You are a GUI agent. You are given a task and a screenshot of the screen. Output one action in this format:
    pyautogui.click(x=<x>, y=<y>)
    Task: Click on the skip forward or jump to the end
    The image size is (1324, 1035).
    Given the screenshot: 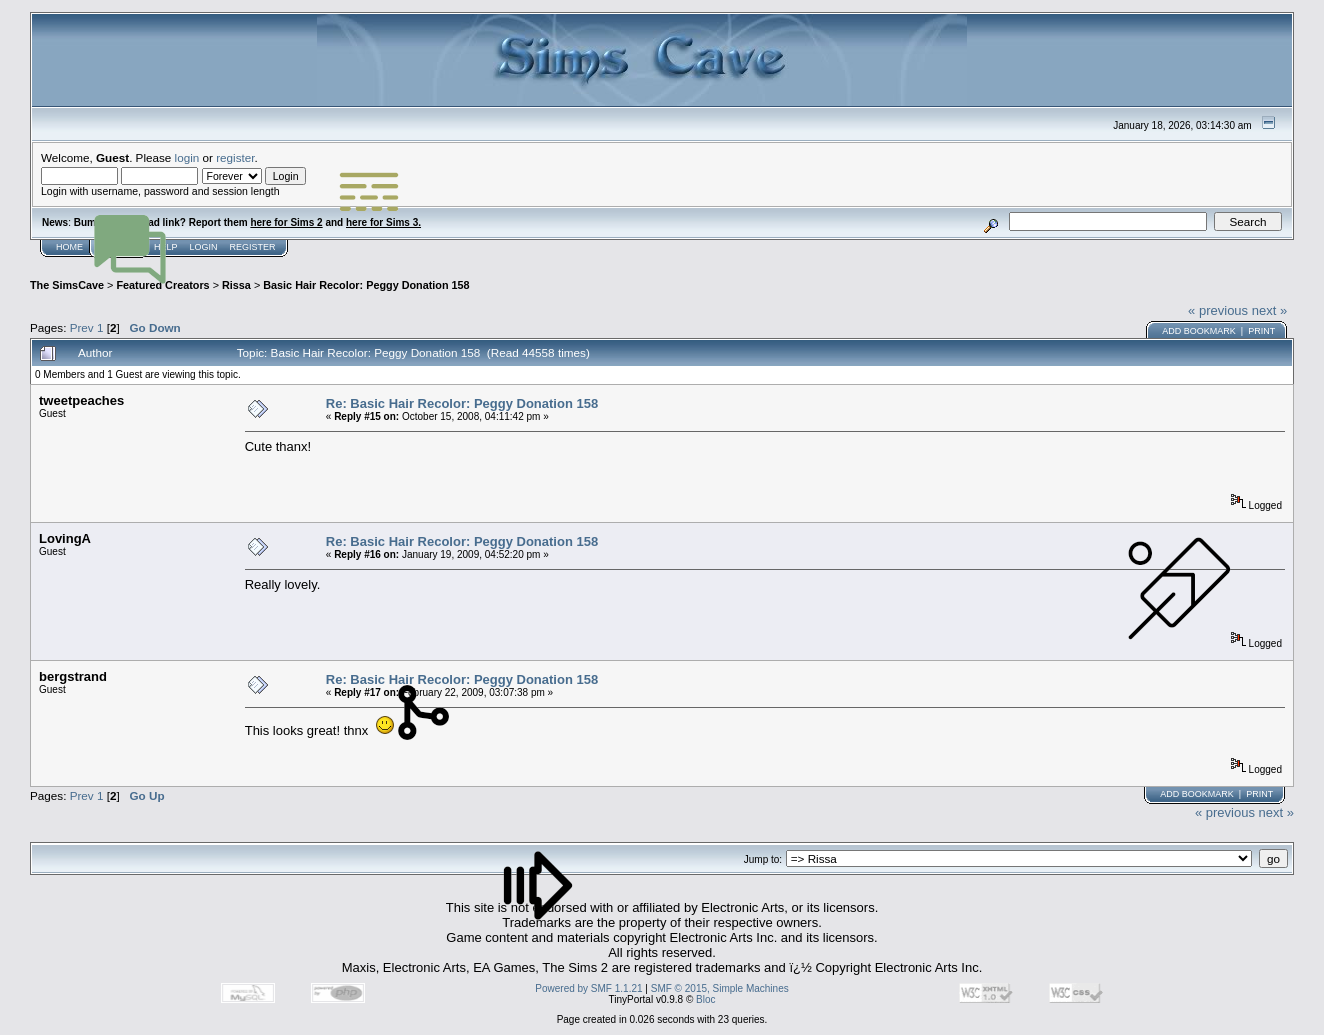 What is the action you would take?
    pyautogui.click(x=535, y=885)
    